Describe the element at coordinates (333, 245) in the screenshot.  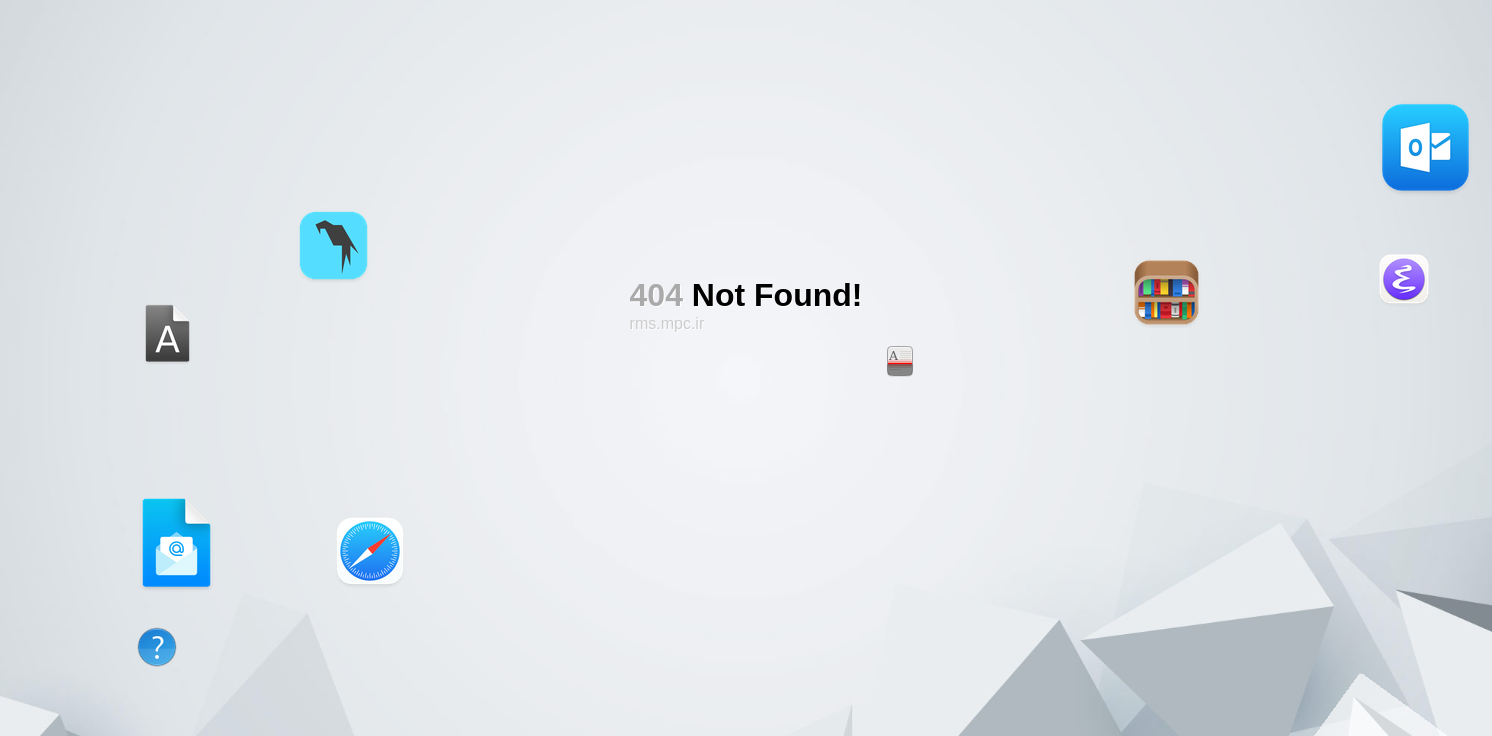
I see `launch the Parrot OS application` at that location.